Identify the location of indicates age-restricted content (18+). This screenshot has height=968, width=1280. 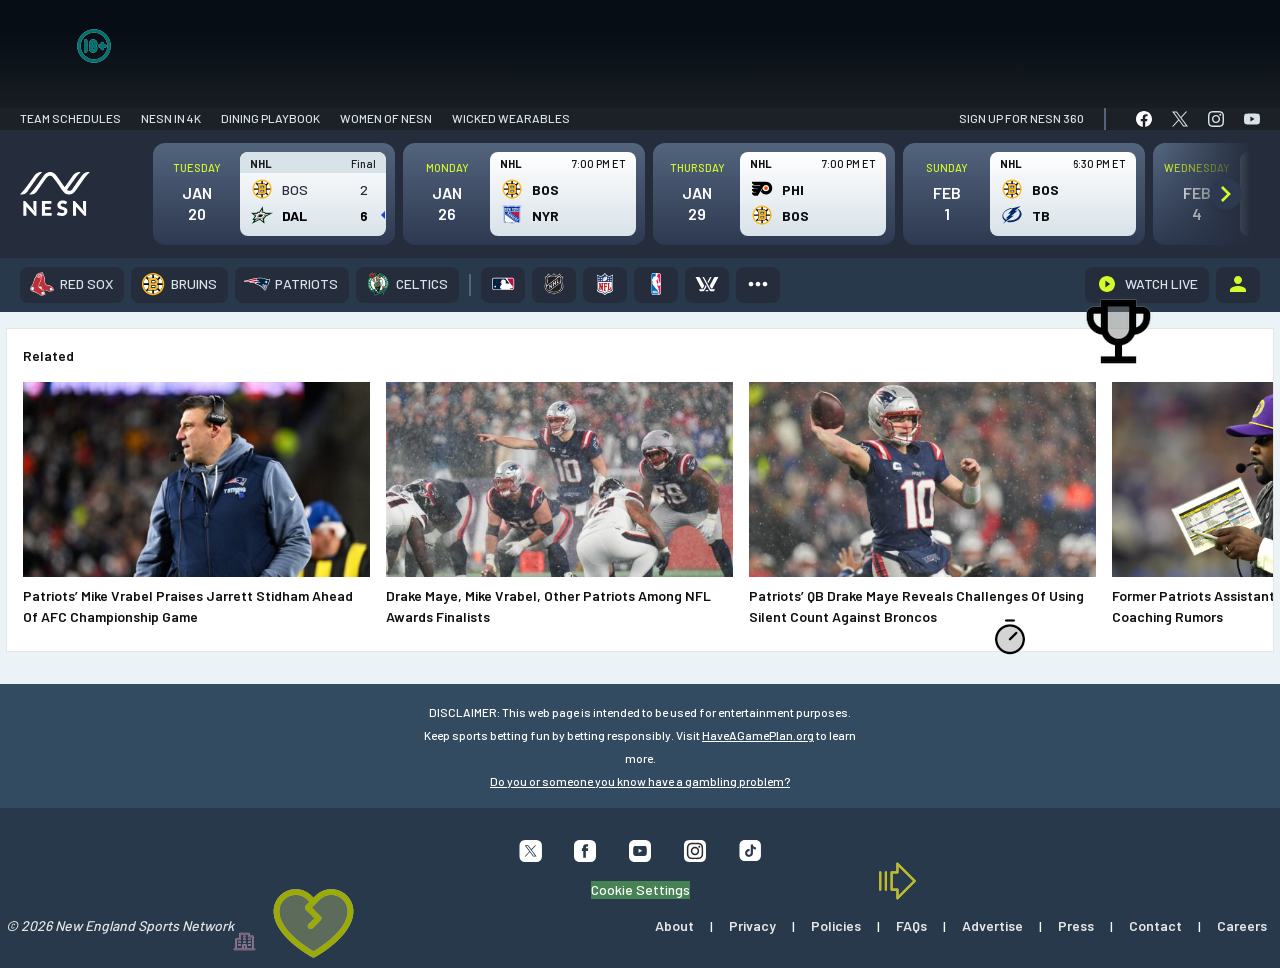
(94, 46).